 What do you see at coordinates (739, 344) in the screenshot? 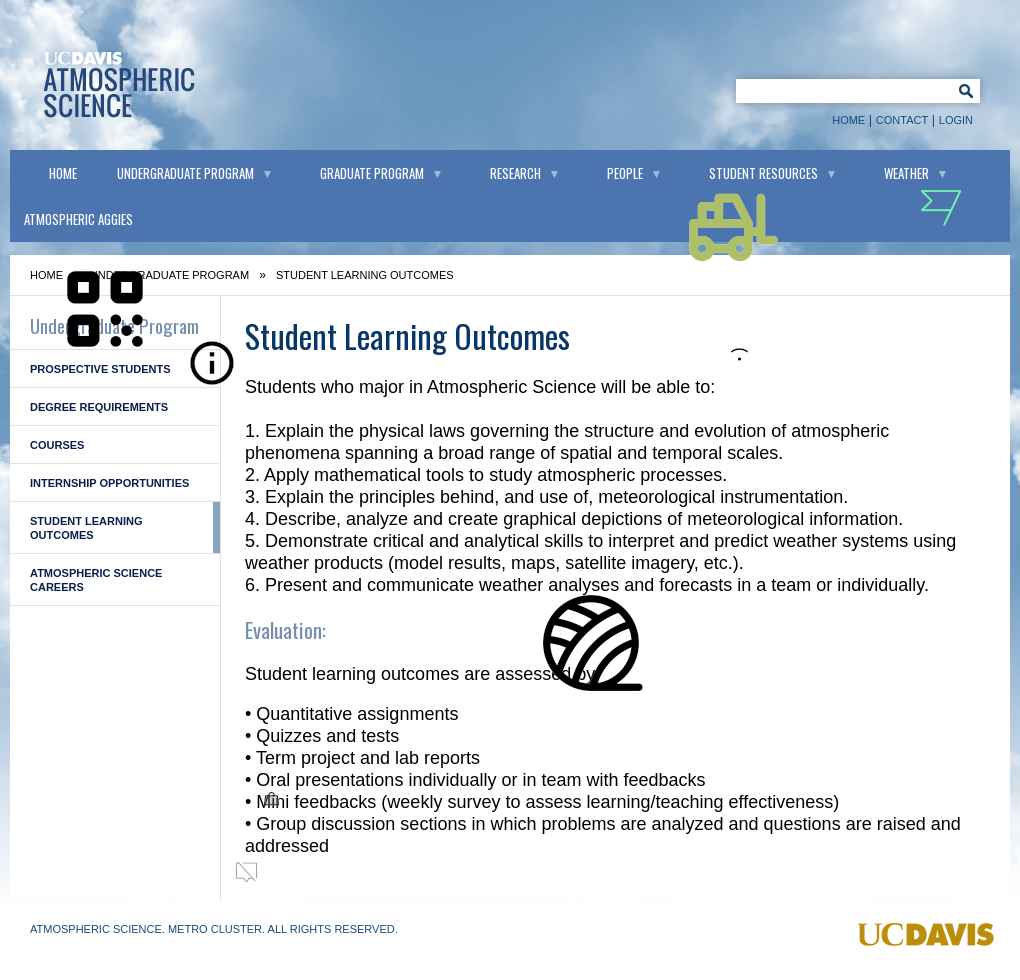
I see `indicates weak wifi signal strength` at bounding box center [739, 344].